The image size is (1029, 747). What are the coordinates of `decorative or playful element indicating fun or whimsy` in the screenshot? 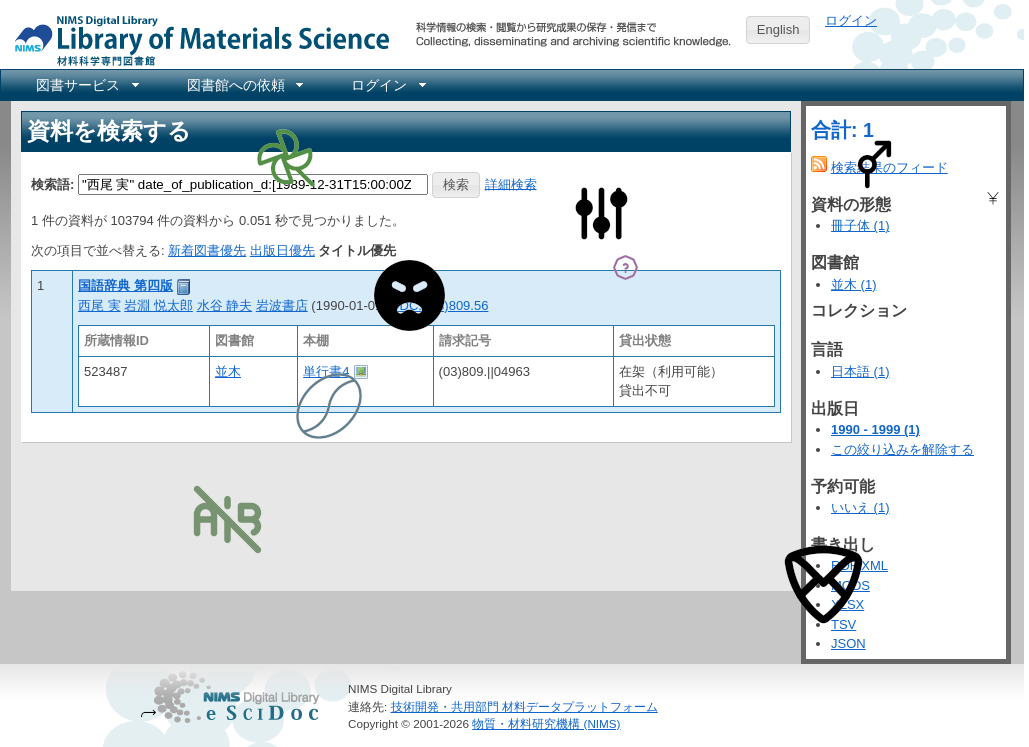 It's located at (287, 159).